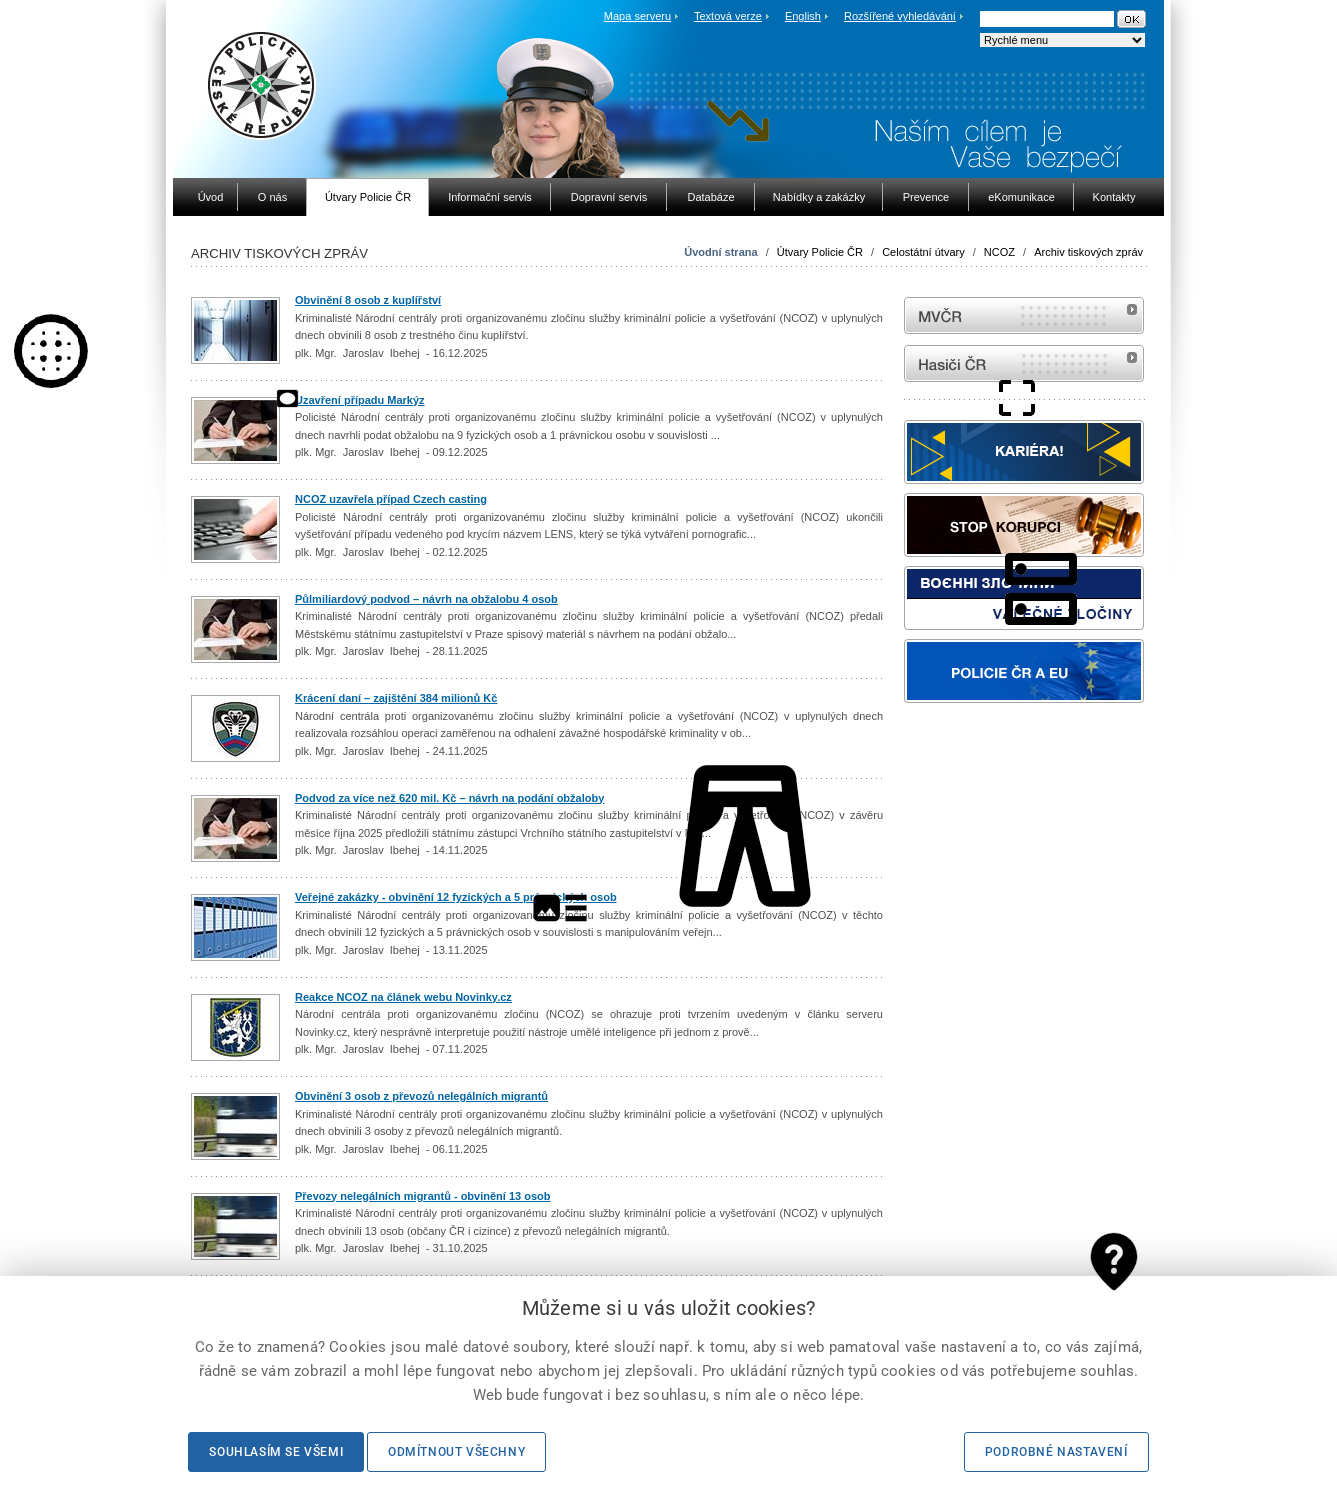  Describe the element at coordinates (1114, 1262) in the screenshot. I see `unknown or unverified location` at that location.